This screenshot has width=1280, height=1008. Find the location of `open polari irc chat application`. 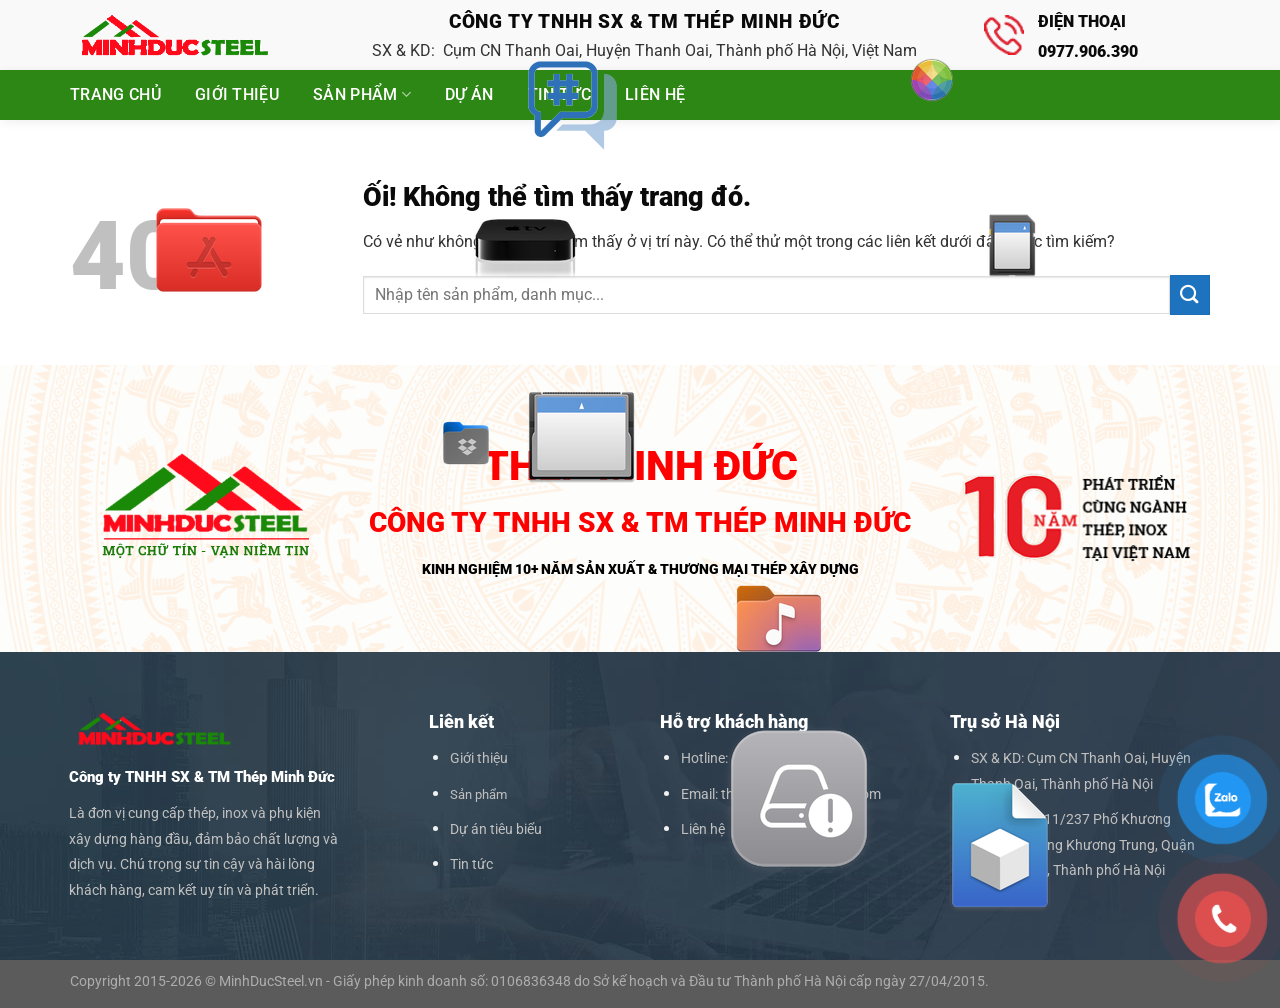

open polari irc chat application is located at coordinates (572, 105).